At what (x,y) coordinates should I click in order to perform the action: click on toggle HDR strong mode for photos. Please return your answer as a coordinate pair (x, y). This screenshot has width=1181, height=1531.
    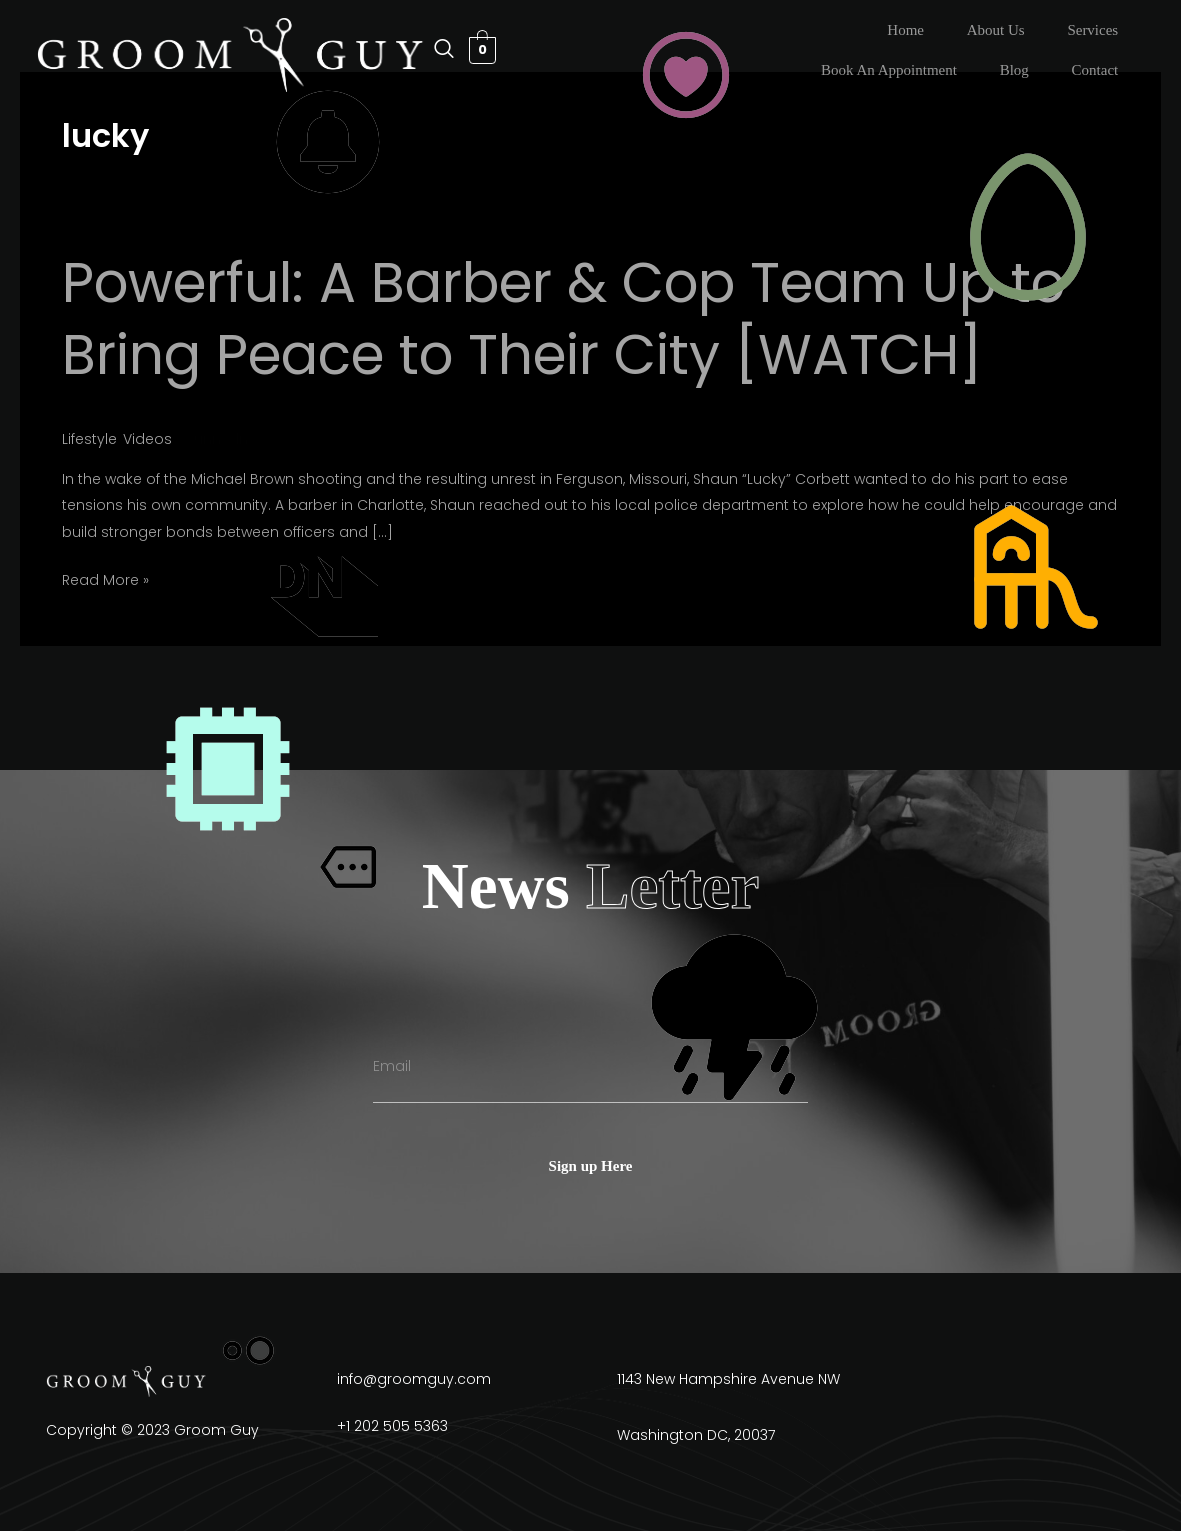
    Looking at the image, I should click on (248, 1350).